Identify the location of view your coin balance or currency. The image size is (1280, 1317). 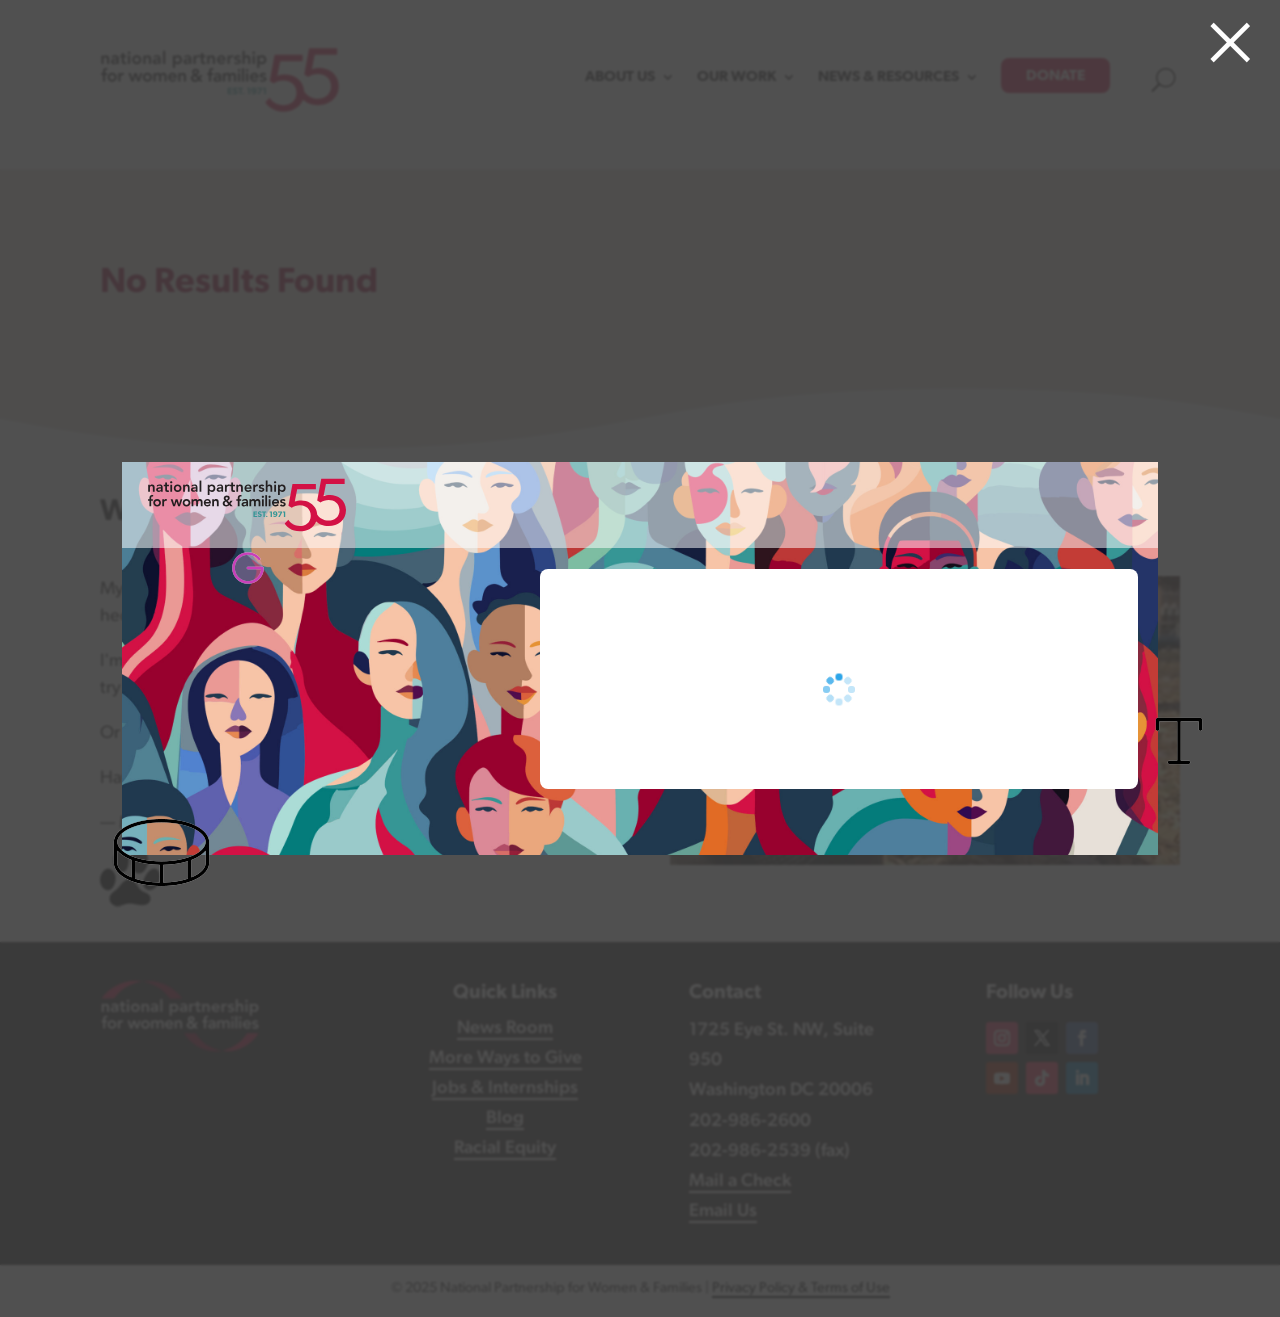
(161, 852).